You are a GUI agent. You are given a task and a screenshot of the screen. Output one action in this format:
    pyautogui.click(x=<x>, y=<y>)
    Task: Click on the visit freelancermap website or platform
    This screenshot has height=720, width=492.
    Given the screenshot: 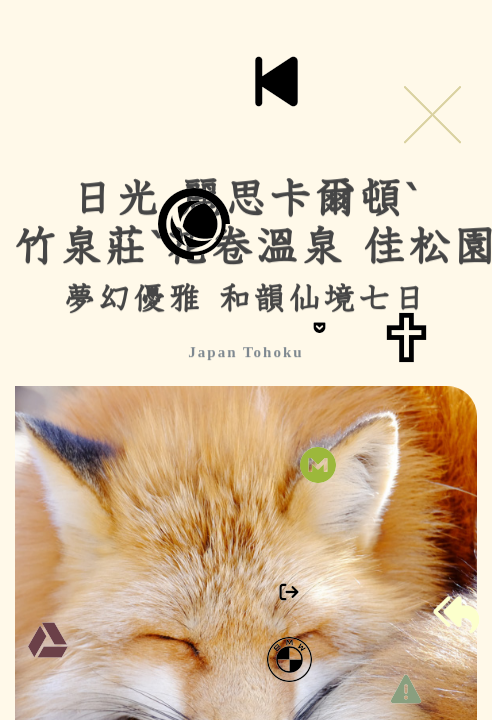 What is the action you would take?
    pyautogui.click(x=194, y=224)
    